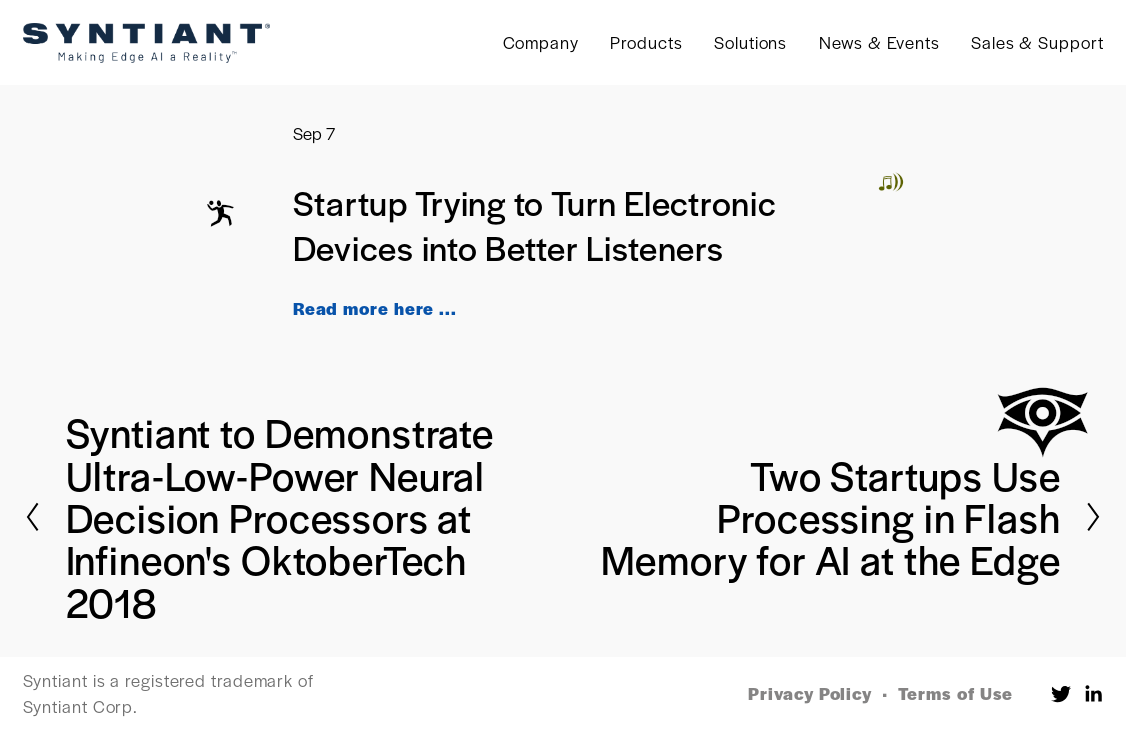 The width and height of the screenshot is (1126, 730). What do you see at coordinates (220, 213) in the screenshot?
I see `access ball throwing or toss-related games` at bounding box center [220, 213].